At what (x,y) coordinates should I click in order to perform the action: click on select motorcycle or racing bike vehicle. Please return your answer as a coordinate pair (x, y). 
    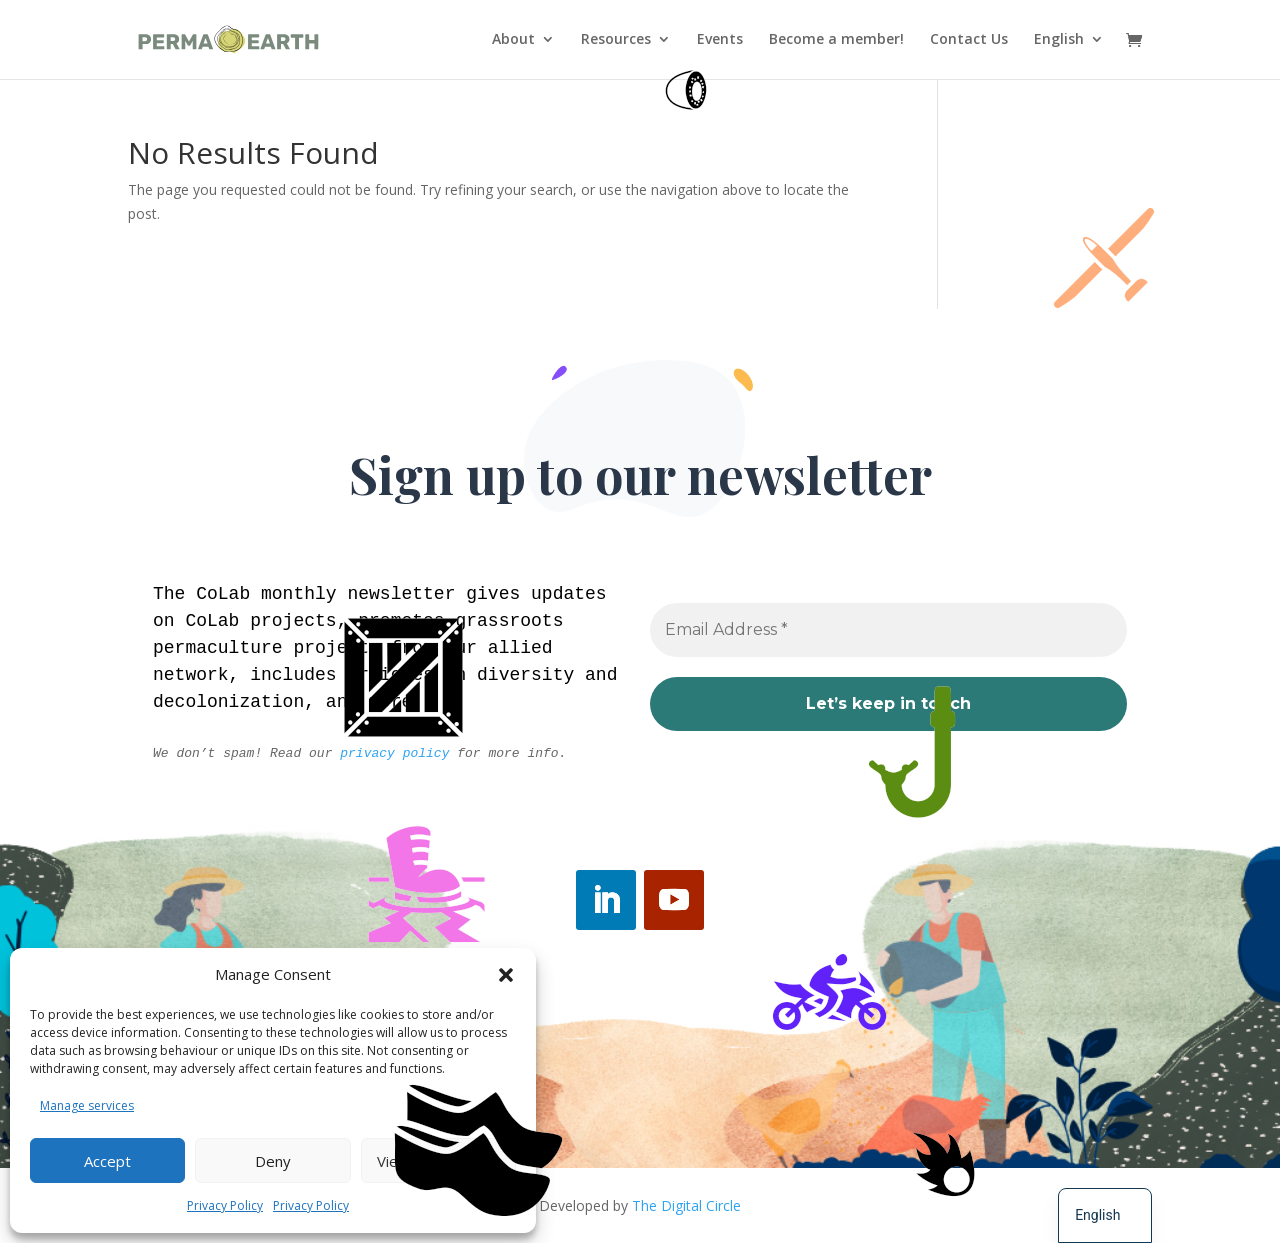
    Looking at the image, I should click on (827, 988).